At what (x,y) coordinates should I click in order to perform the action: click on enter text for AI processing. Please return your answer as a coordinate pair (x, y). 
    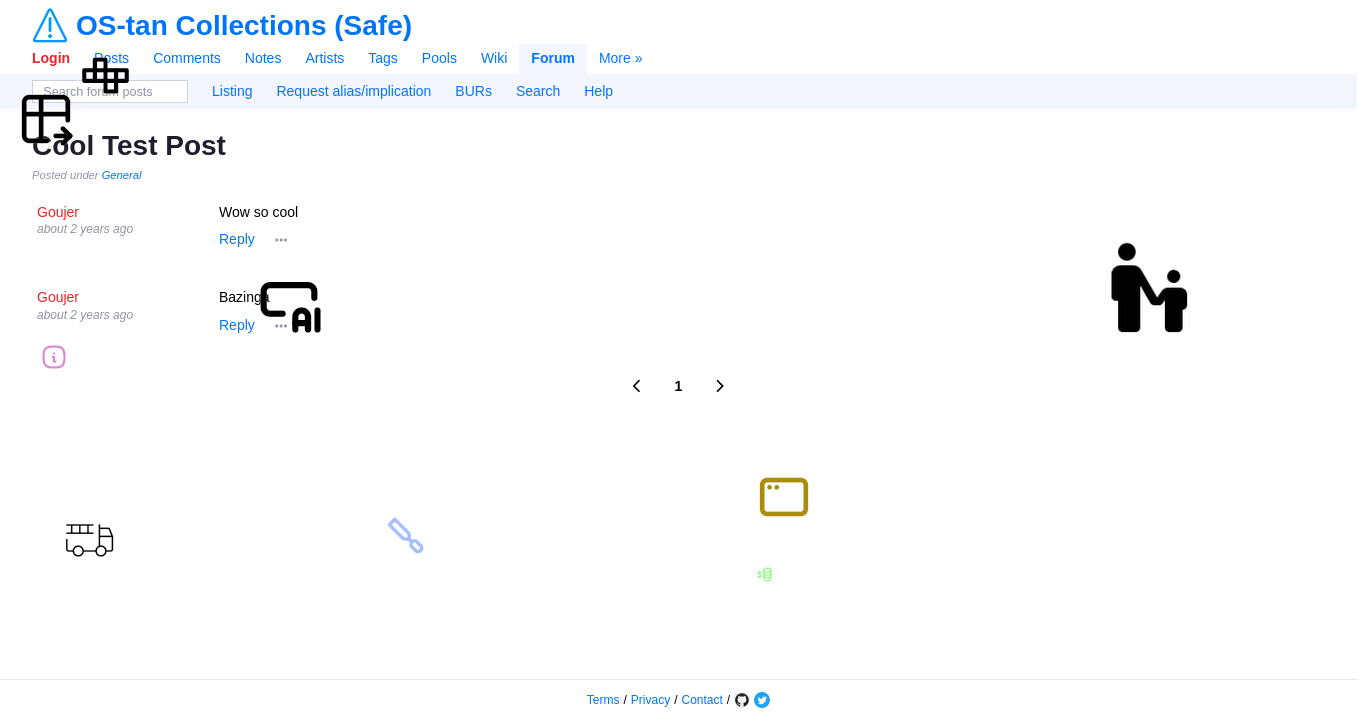
    Looking at the image, I should click on (289, 301).